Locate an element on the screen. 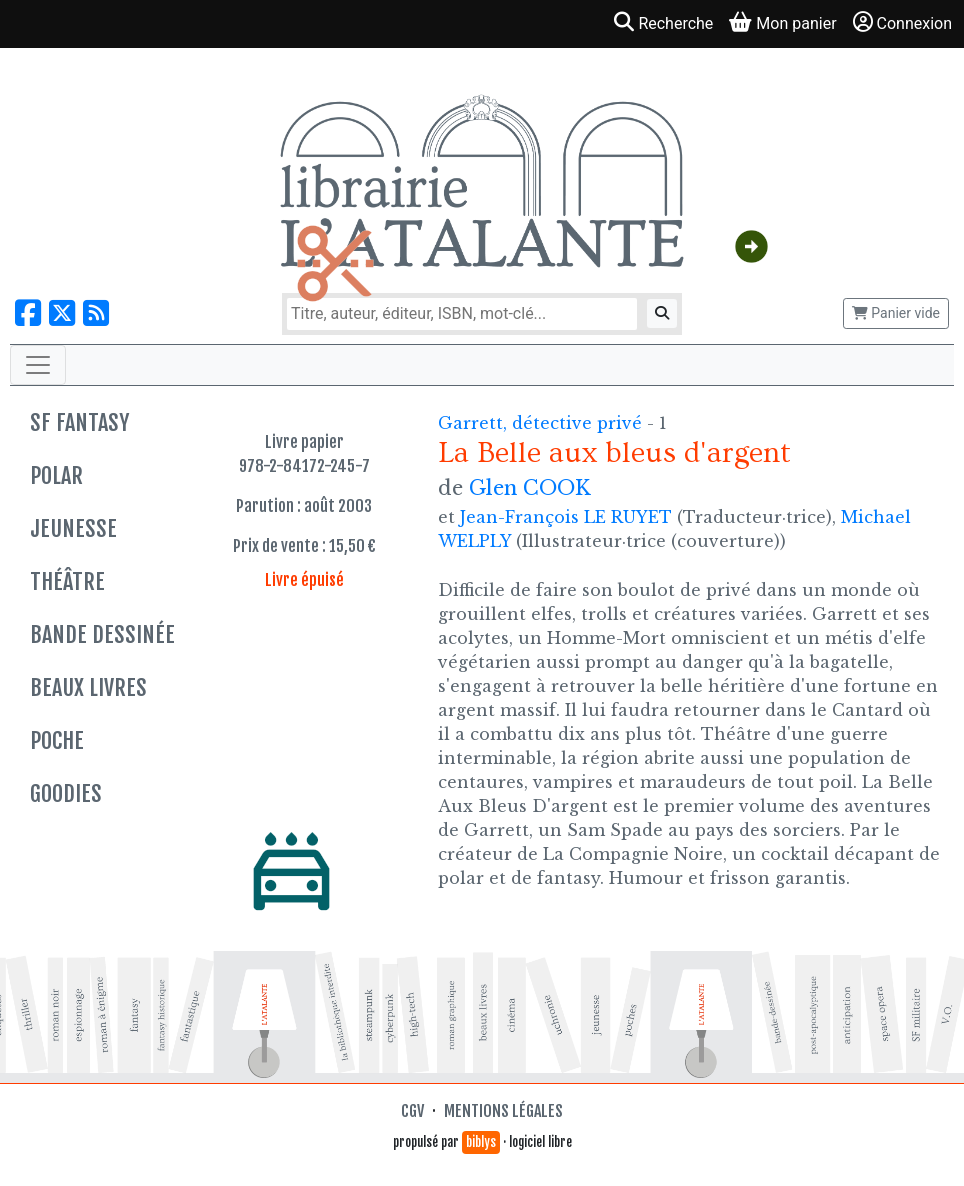 This screenshot has height=1186, width=964. cut selected content to clipboard is located at coordinates (335, 263).